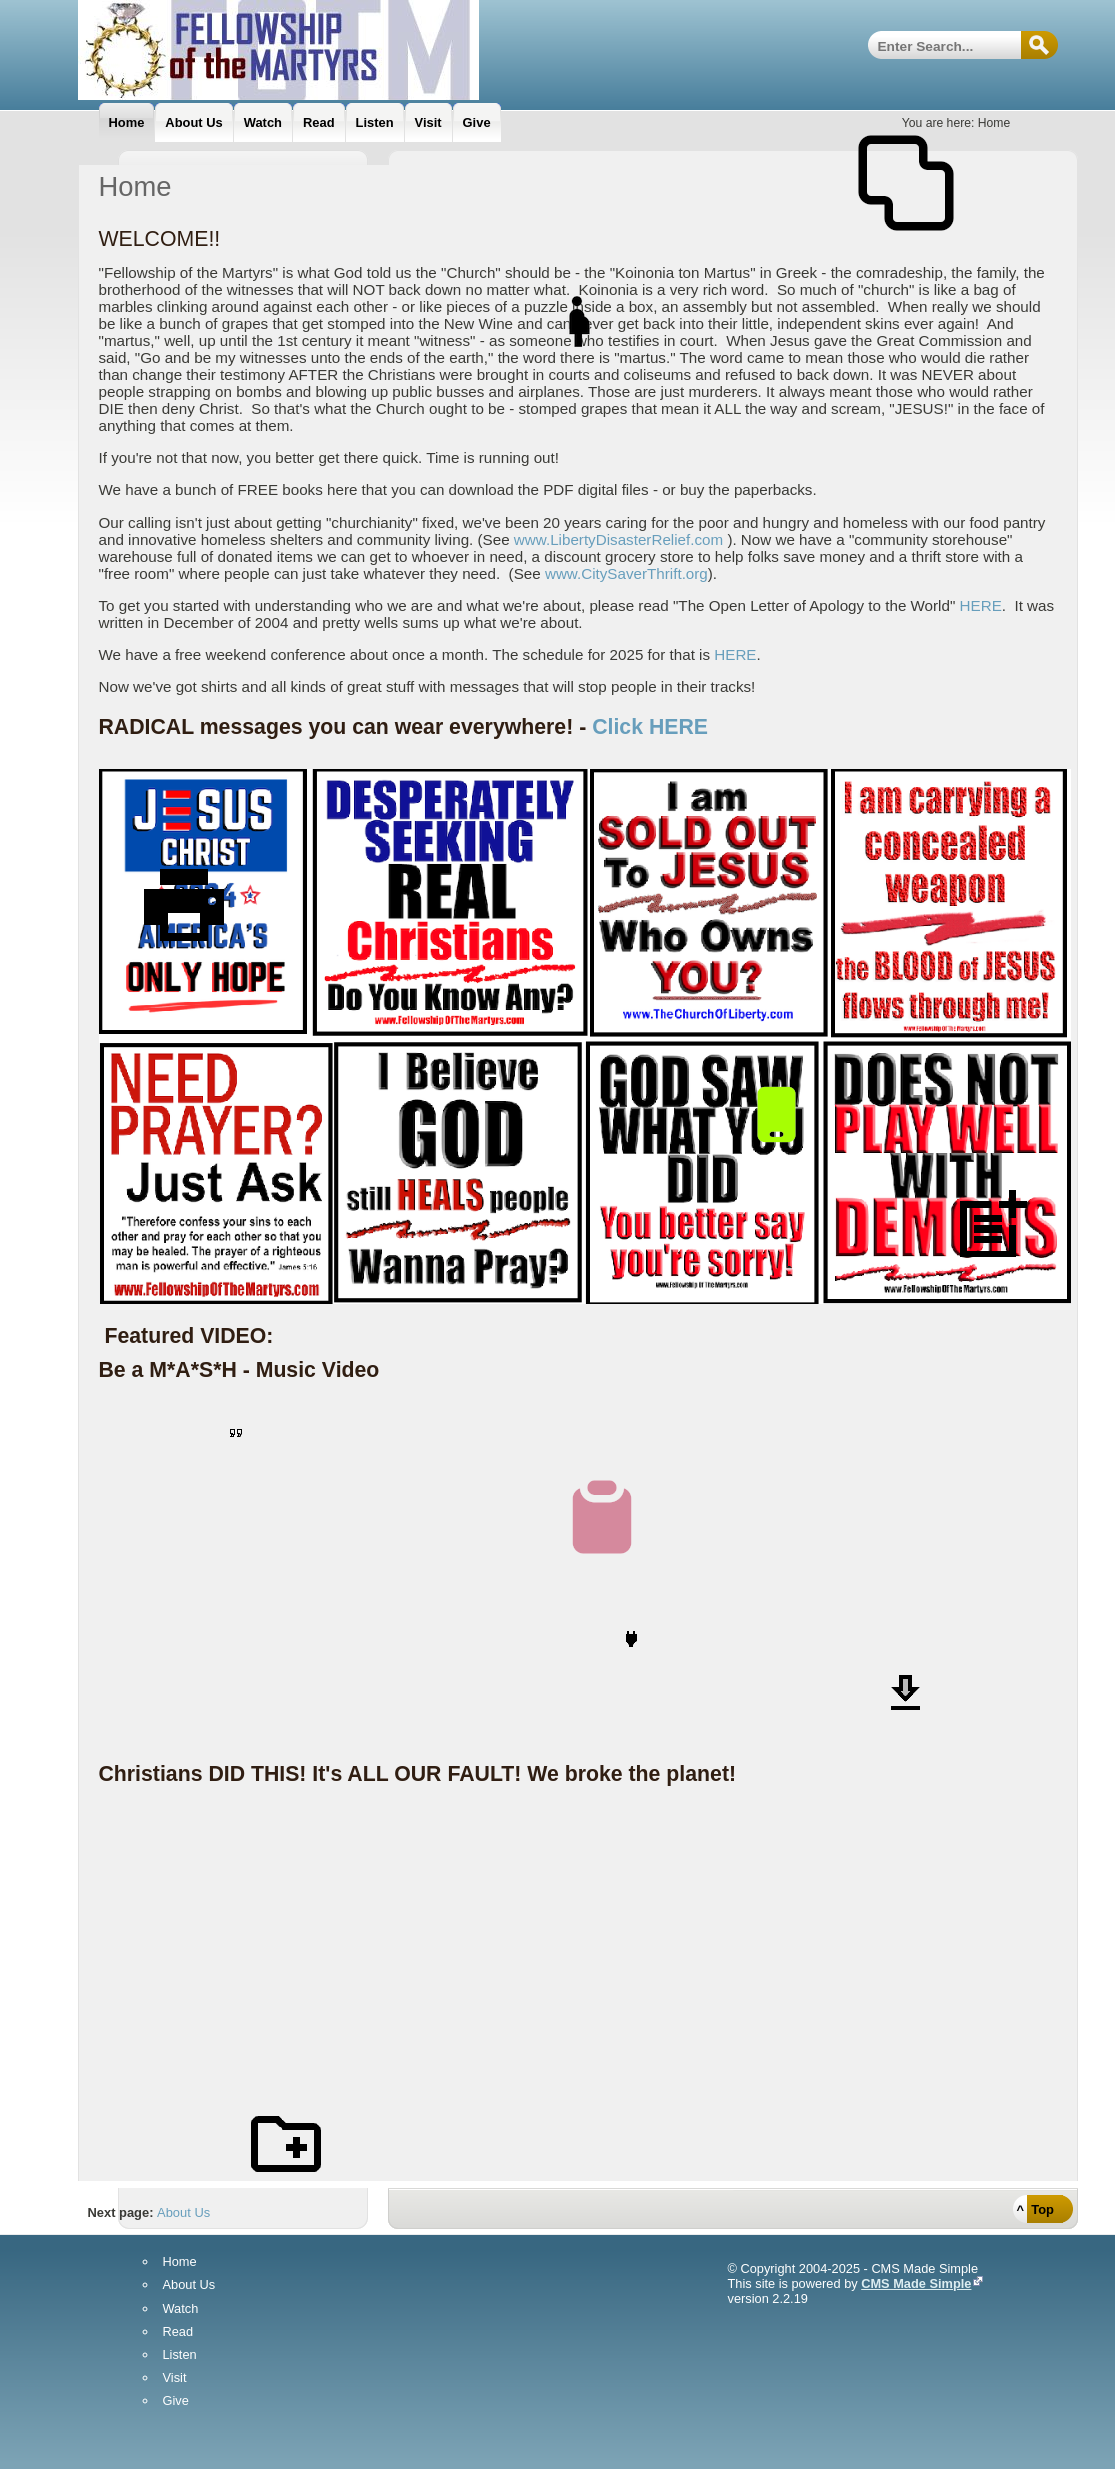 The image size is (1115, 2469). I want to click on indicates pregnancy-related features or services, so click(579, 321).